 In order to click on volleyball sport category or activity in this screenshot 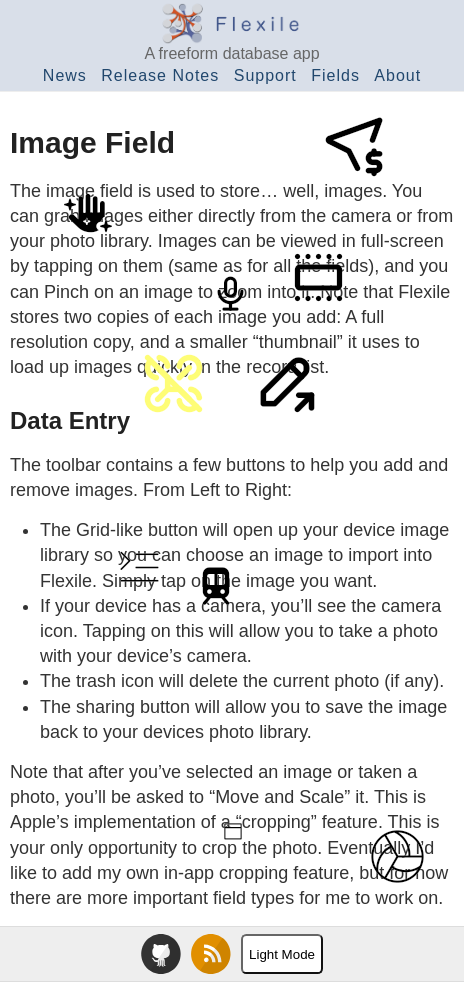, I will do `click(397, 856)`.